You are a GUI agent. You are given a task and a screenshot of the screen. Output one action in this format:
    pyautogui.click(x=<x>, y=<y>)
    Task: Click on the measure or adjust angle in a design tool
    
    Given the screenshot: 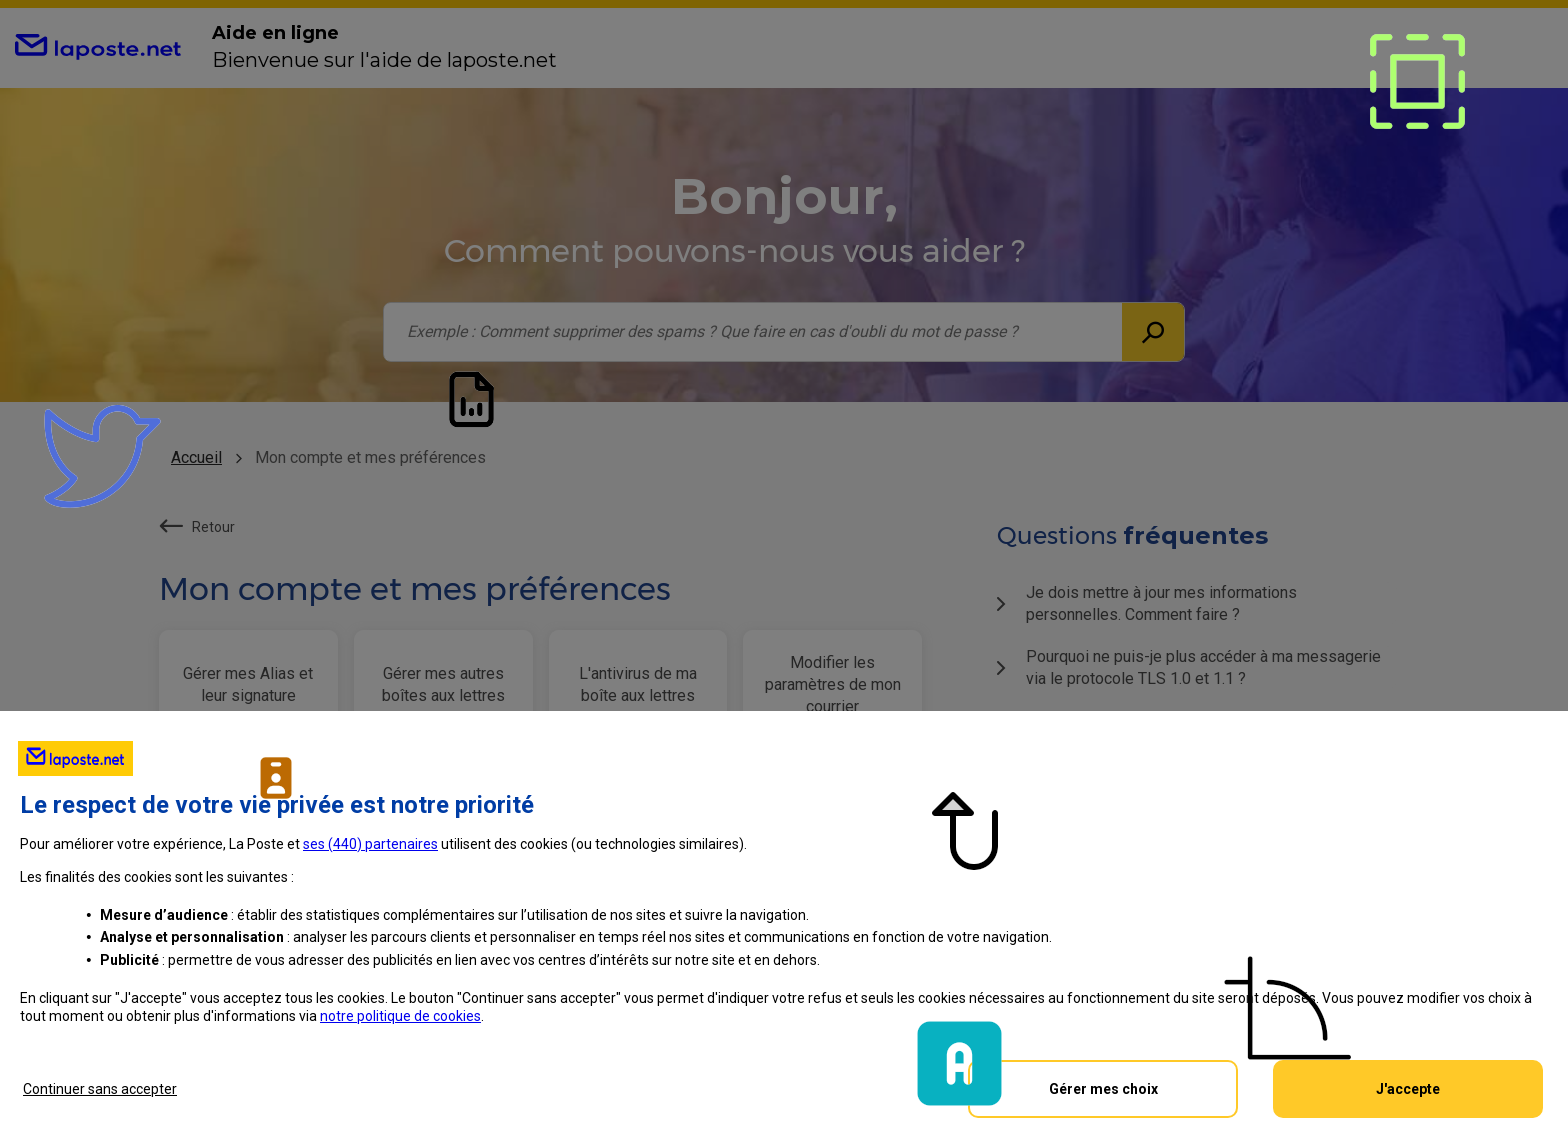 What is the action you would take?
    pyautogui.click(x=1283, y=1015)
    